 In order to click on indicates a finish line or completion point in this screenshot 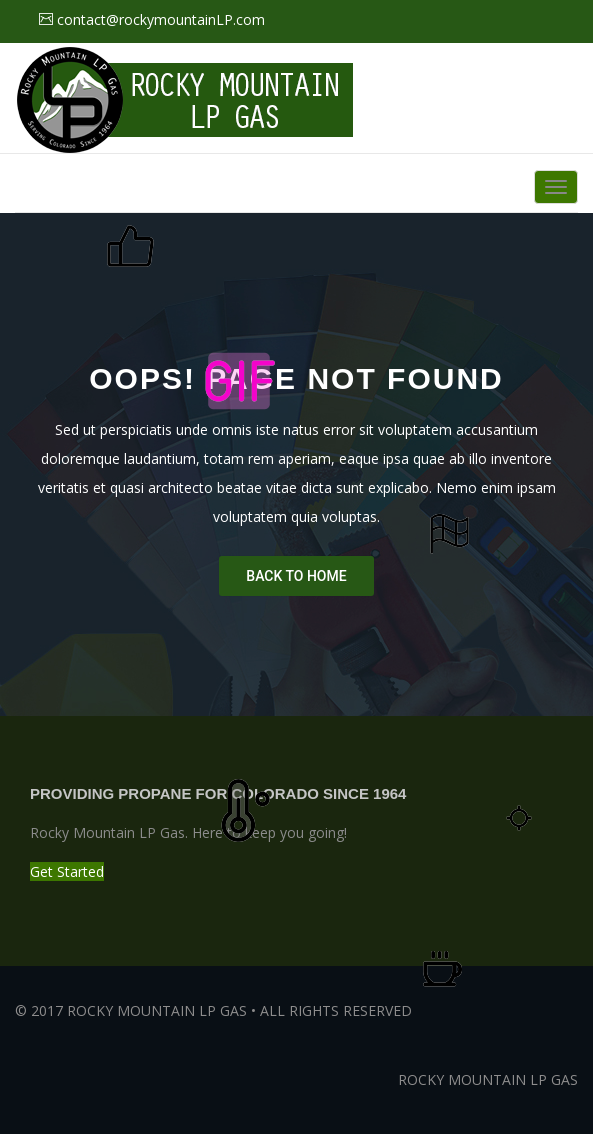, I will do `click(448, 533)`.